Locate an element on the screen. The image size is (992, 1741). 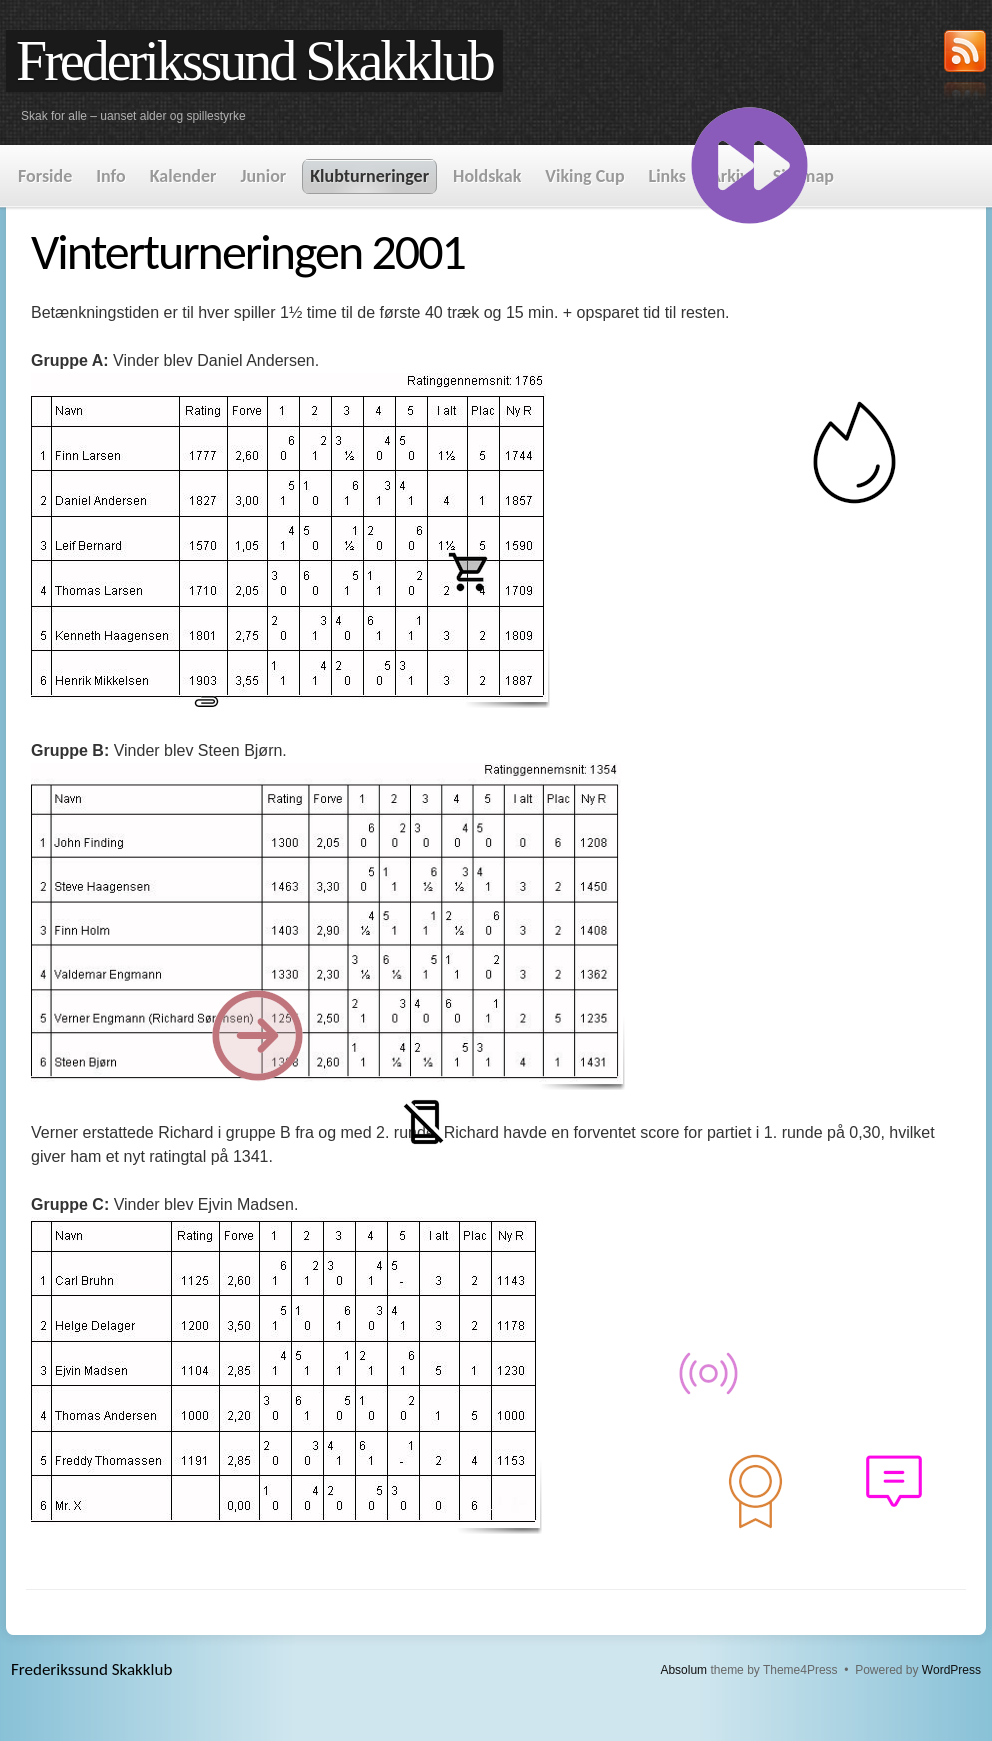
view your shopping cart is located at coordinates (470, 572).